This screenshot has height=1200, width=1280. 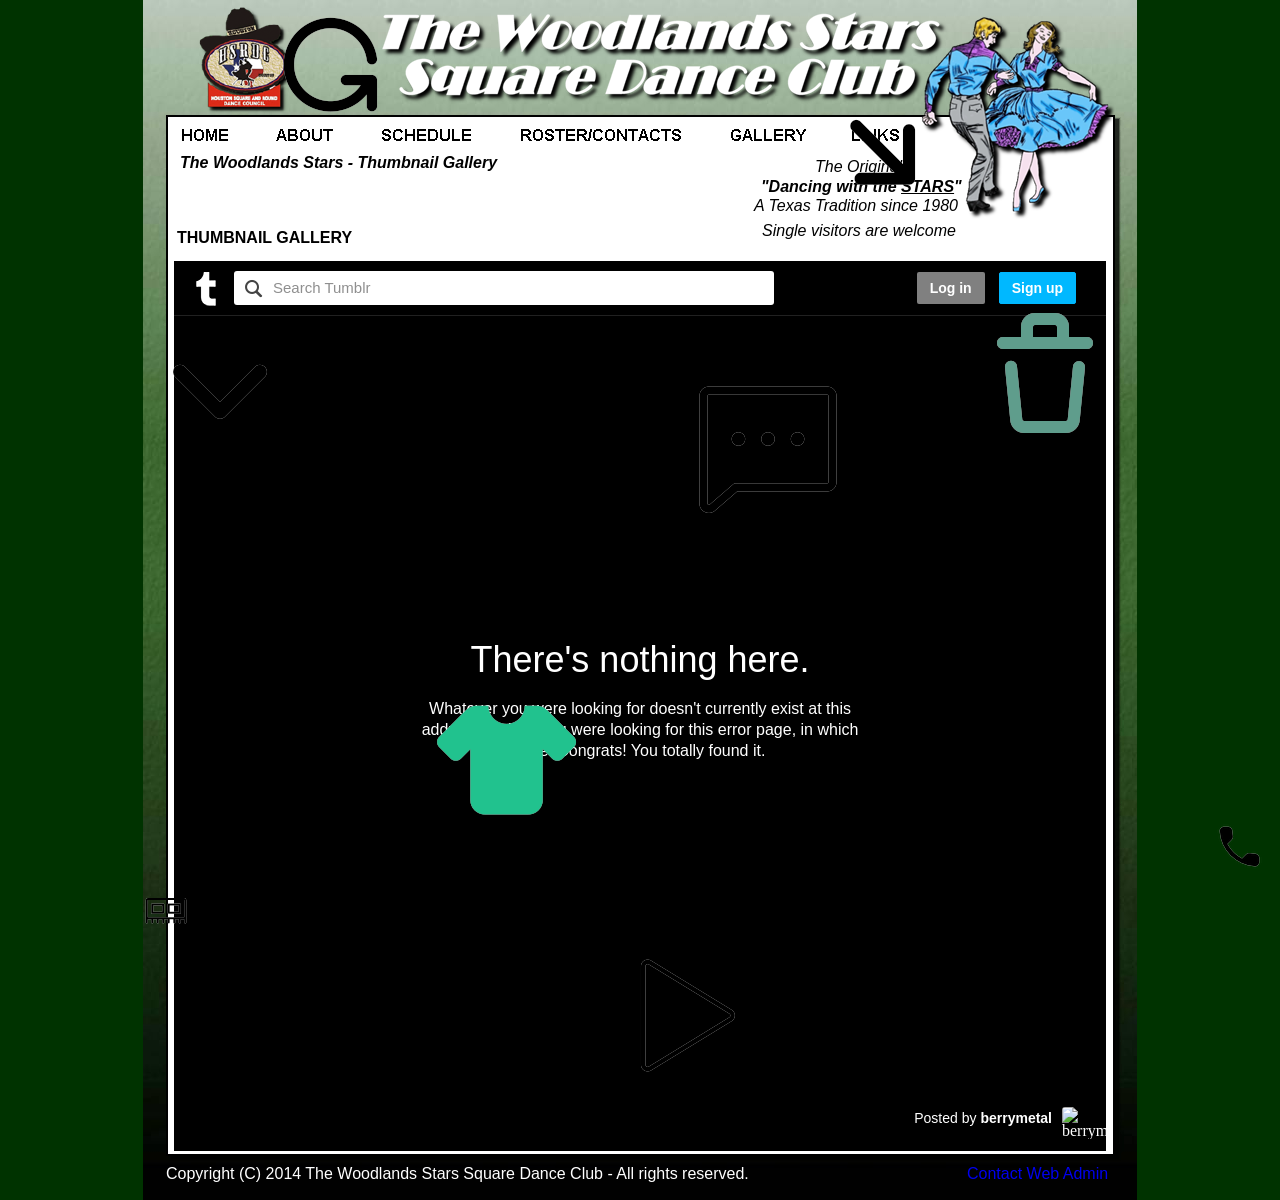 I want to click on delete this item, so click(x=1045, y=377).